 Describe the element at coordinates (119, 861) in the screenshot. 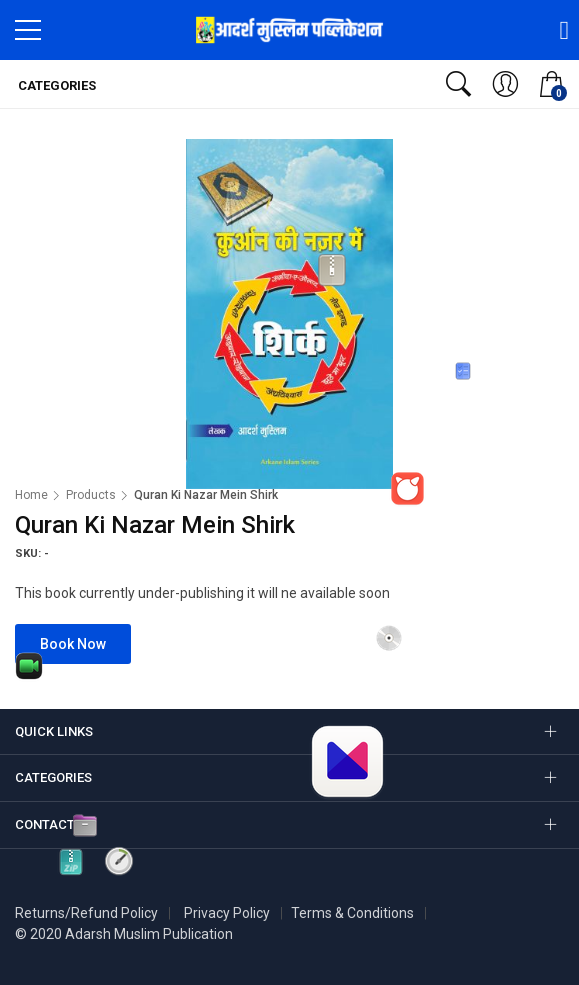

I see `open sysprof system profiler` at that location.